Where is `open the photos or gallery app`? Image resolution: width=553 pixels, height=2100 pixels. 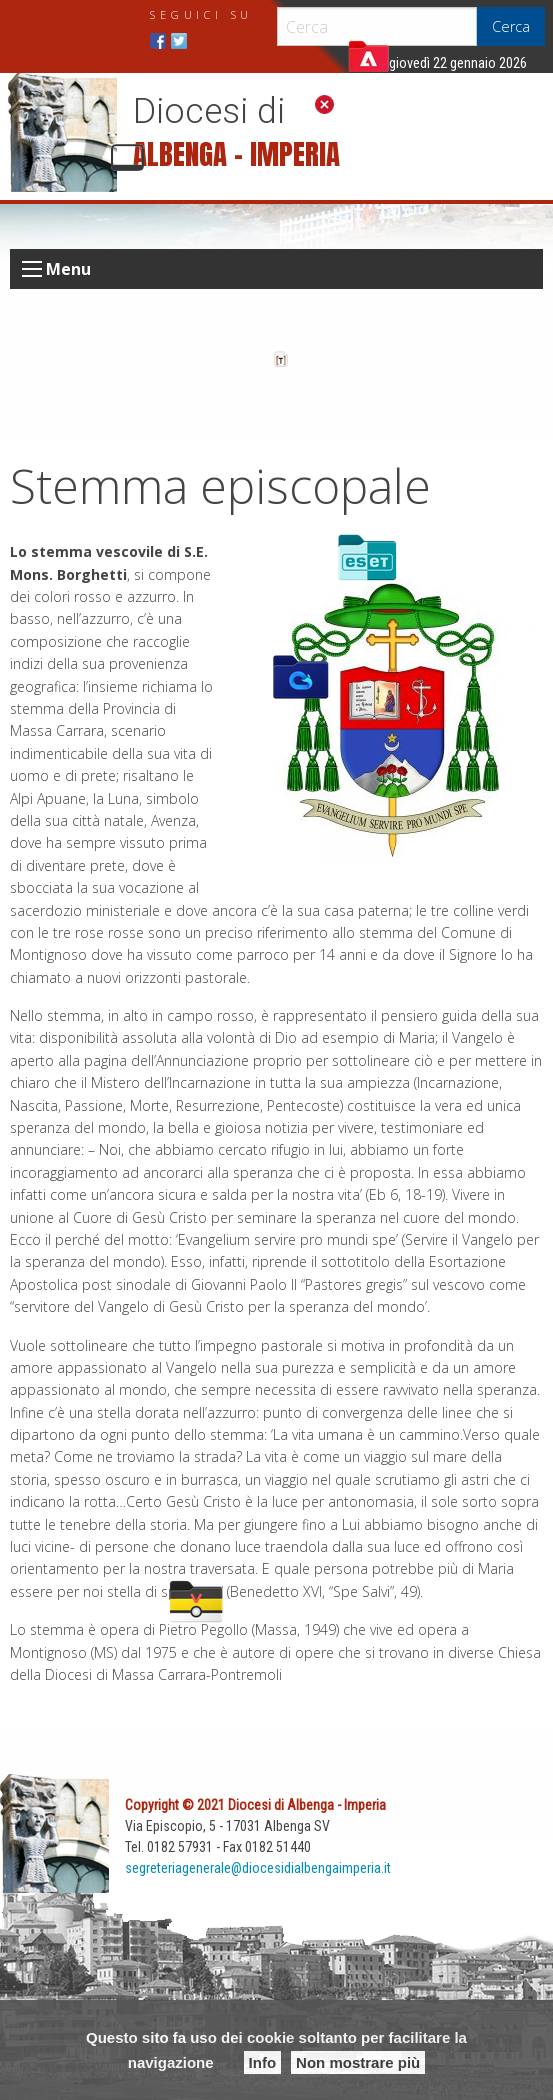
open the photos or gallery app is located at coordinates (127, 156).